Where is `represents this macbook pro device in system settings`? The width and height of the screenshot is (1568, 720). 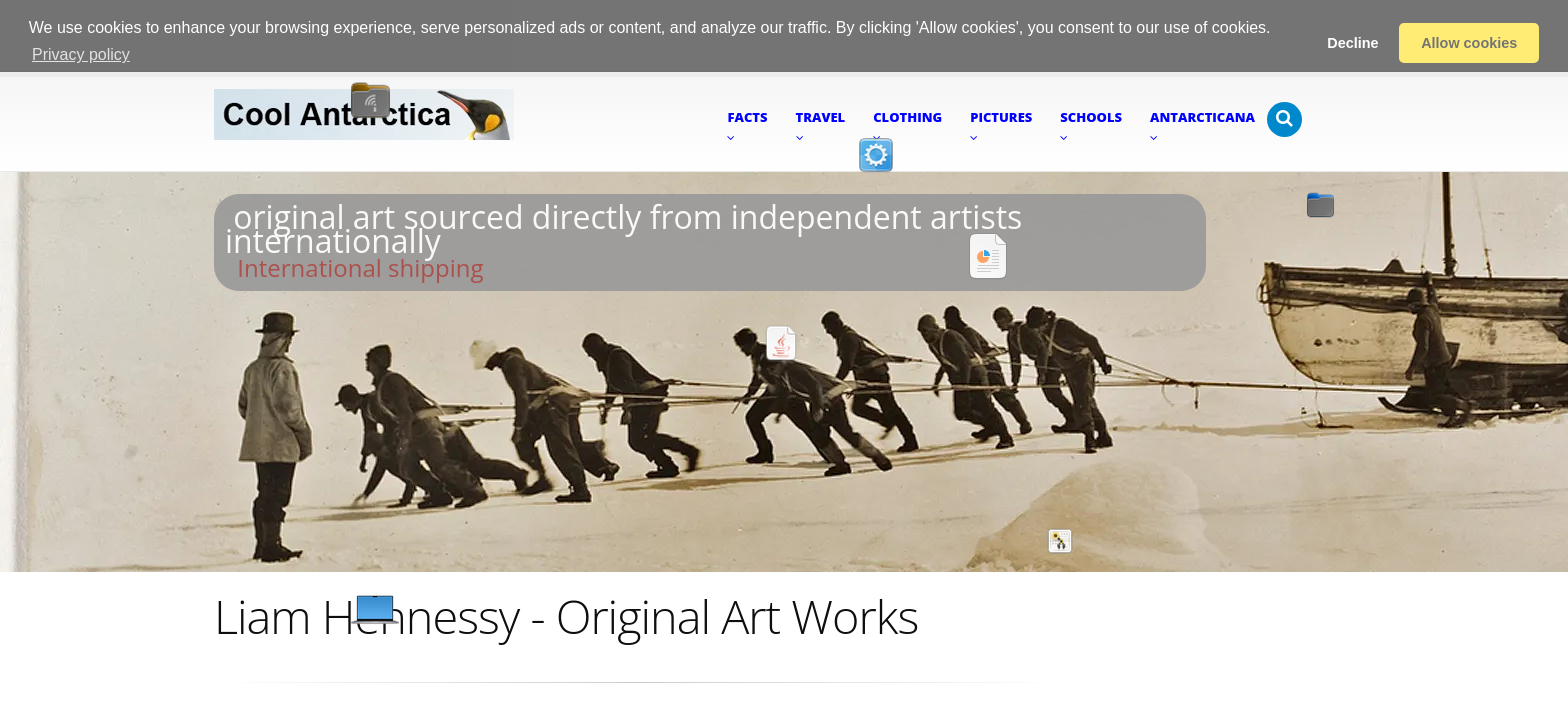 represents this macbook pro device in system settings is located at coordinates (375, 606).